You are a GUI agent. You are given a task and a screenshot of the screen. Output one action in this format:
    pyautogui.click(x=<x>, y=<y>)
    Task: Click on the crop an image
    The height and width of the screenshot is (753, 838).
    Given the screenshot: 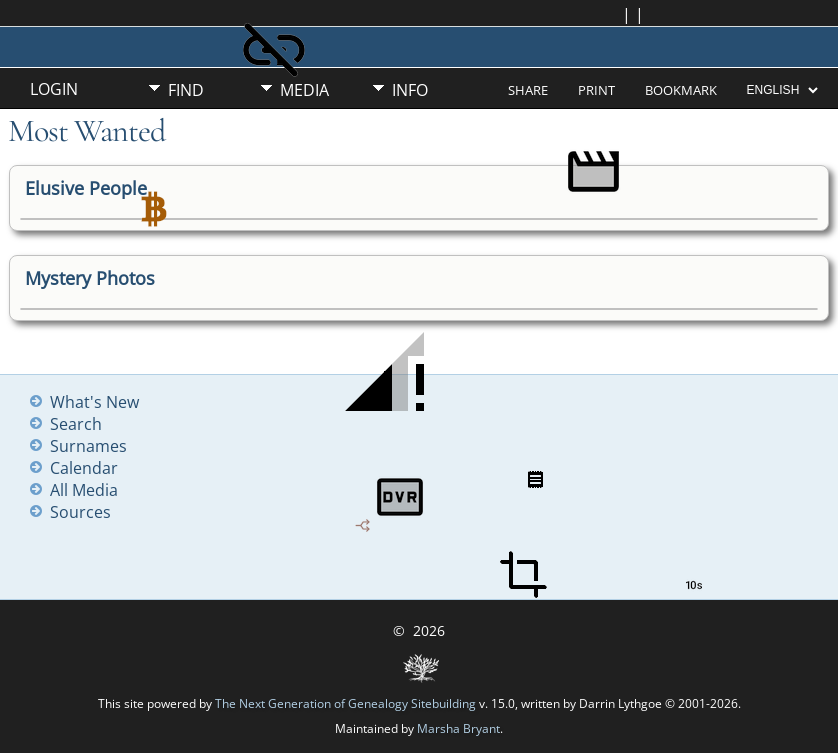 What is the action you would take?
    pyautogui.click(x=523, y=574)
    